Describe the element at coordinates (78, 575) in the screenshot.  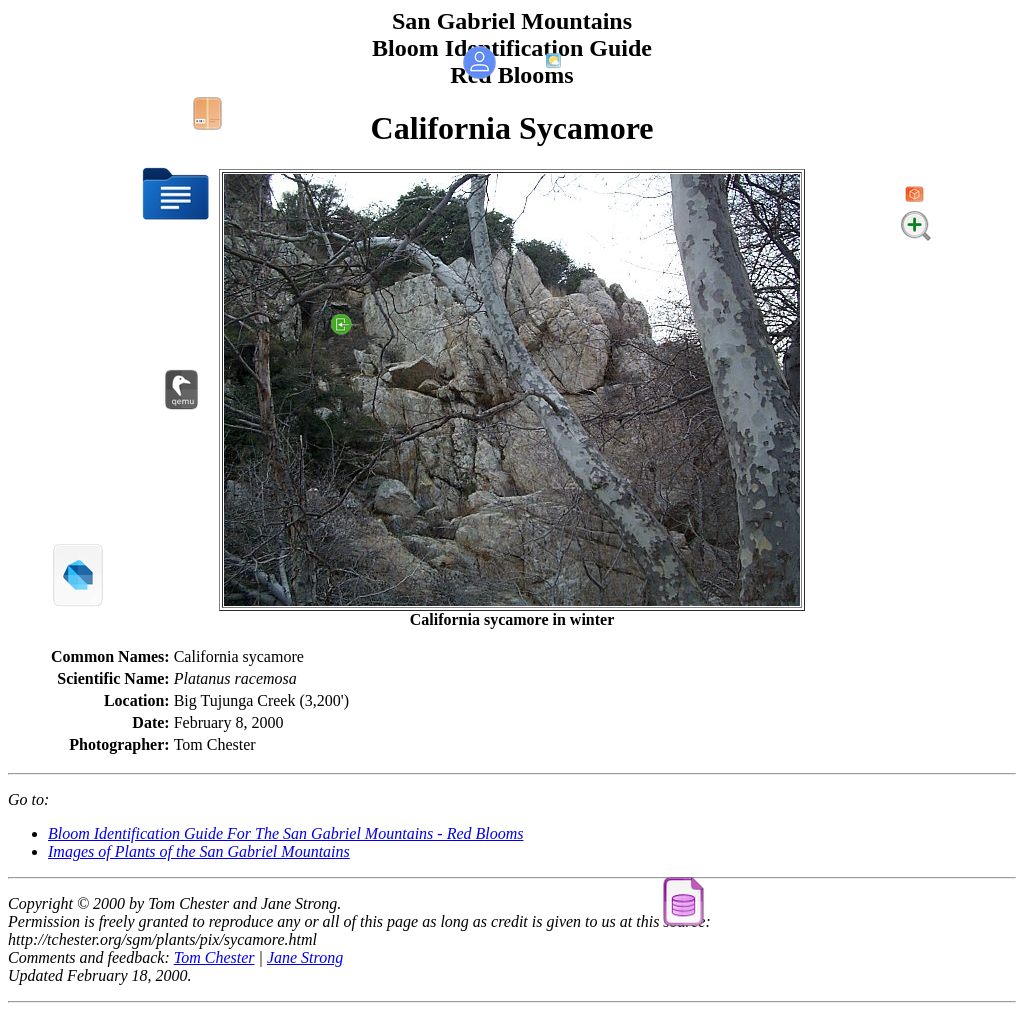
I see `indicates a Dart programming language file` at that location.